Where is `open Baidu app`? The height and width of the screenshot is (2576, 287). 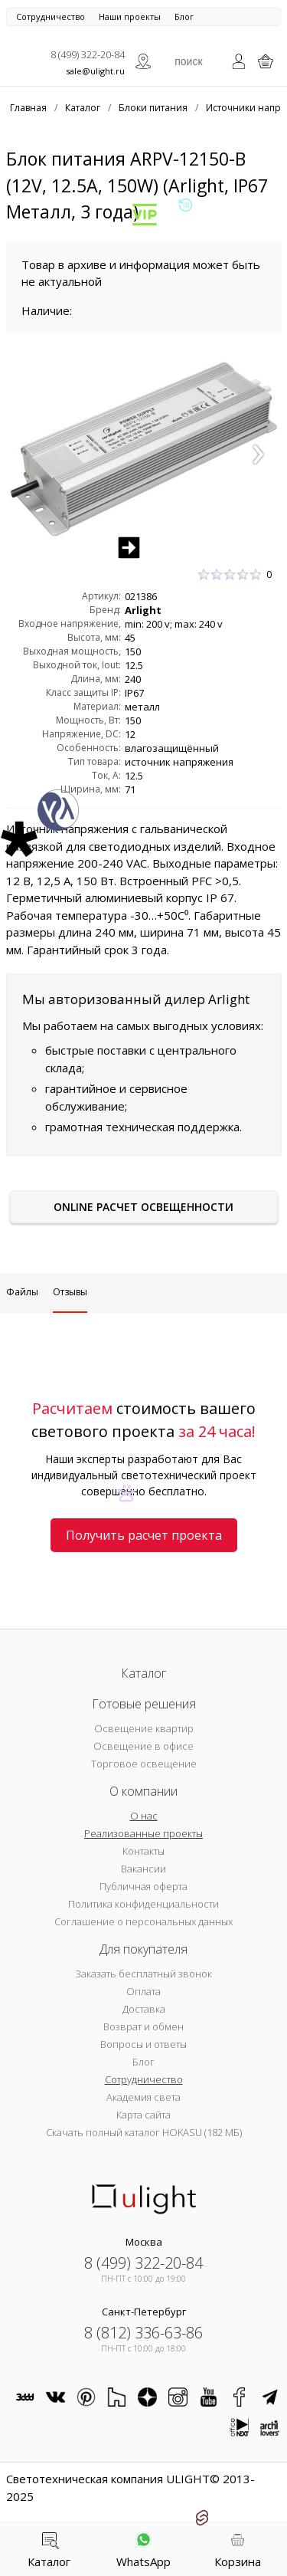
open Baidu app is located at coordinates (126, 1493).